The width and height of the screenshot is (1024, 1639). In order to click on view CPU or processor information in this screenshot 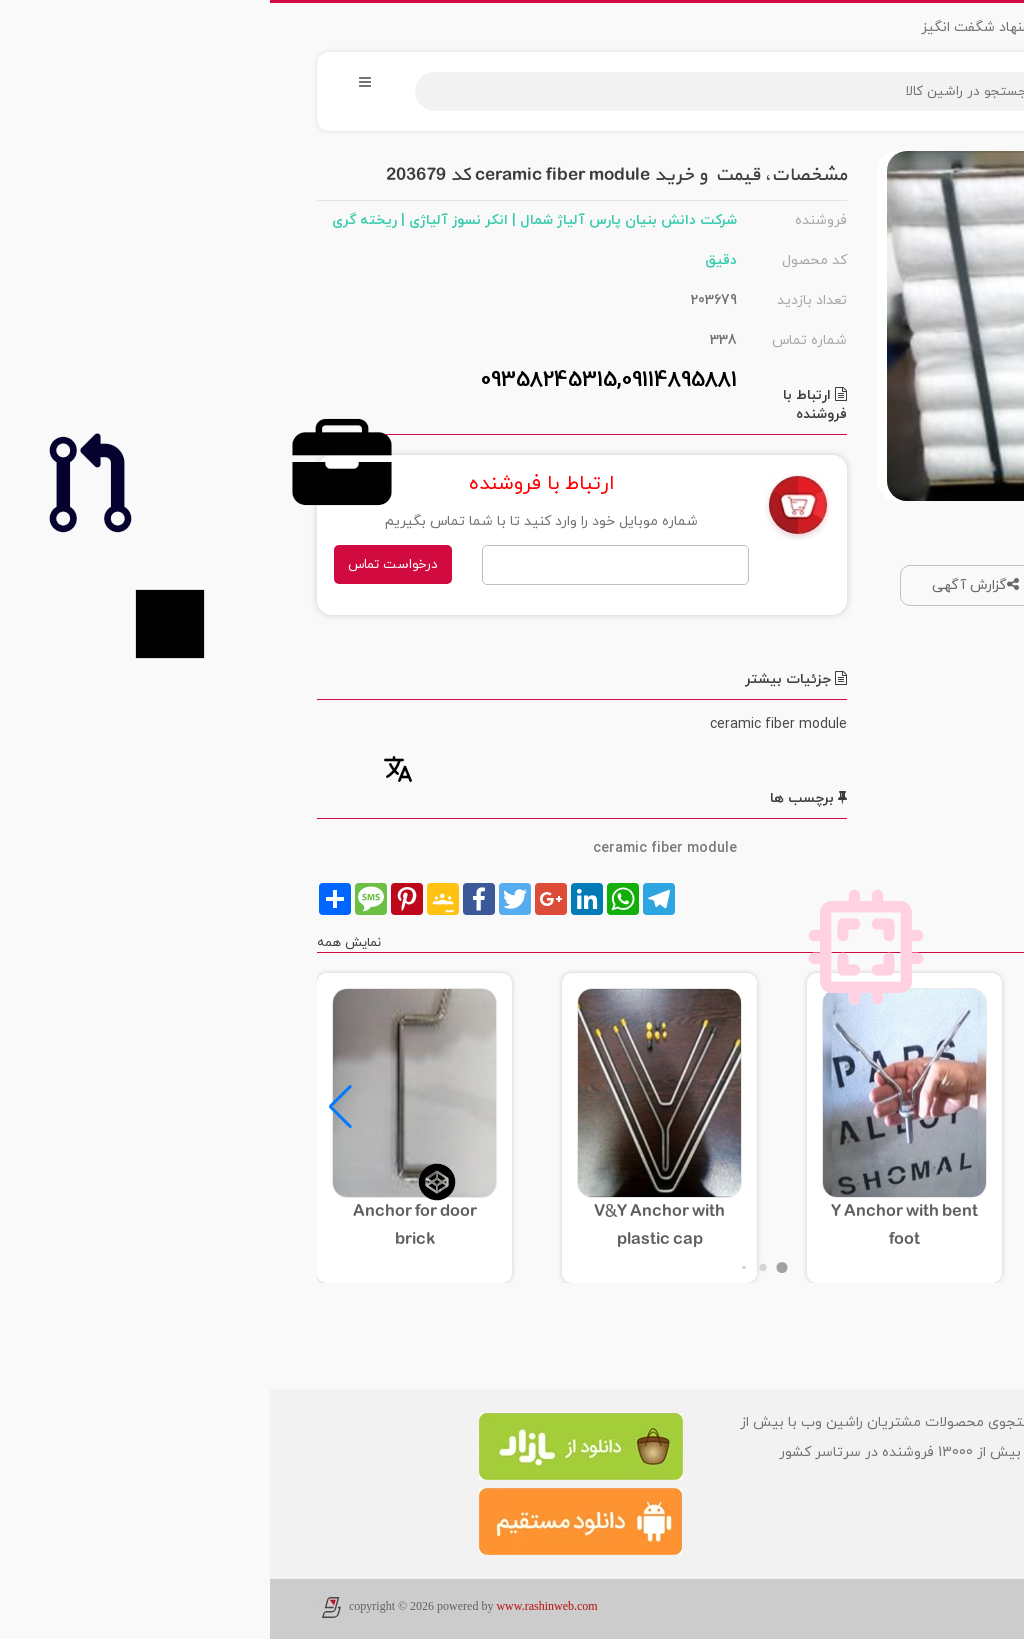, I will do `click(866, 947)`.